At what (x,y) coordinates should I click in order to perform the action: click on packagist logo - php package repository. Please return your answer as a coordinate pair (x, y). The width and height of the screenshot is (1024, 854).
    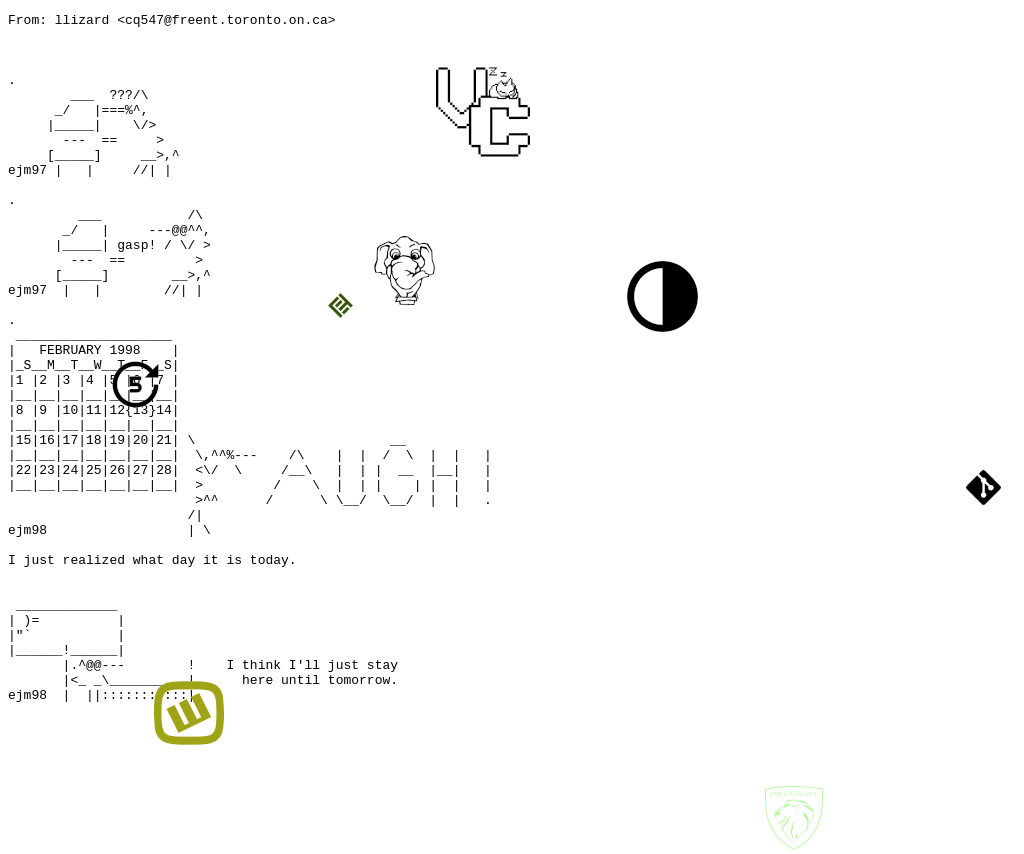
    Looking at the image, I should click on (404, 270).